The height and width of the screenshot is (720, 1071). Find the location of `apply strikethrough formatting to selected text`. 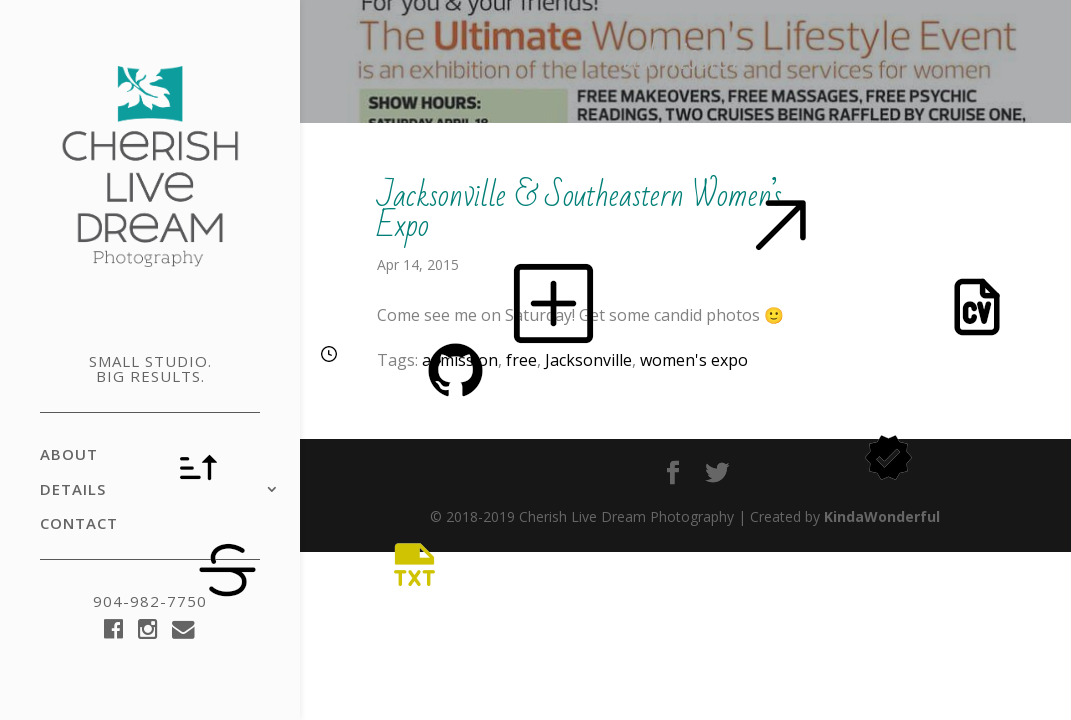

apply strikethrough formatting to selected text is located at coordinates (227, 570).